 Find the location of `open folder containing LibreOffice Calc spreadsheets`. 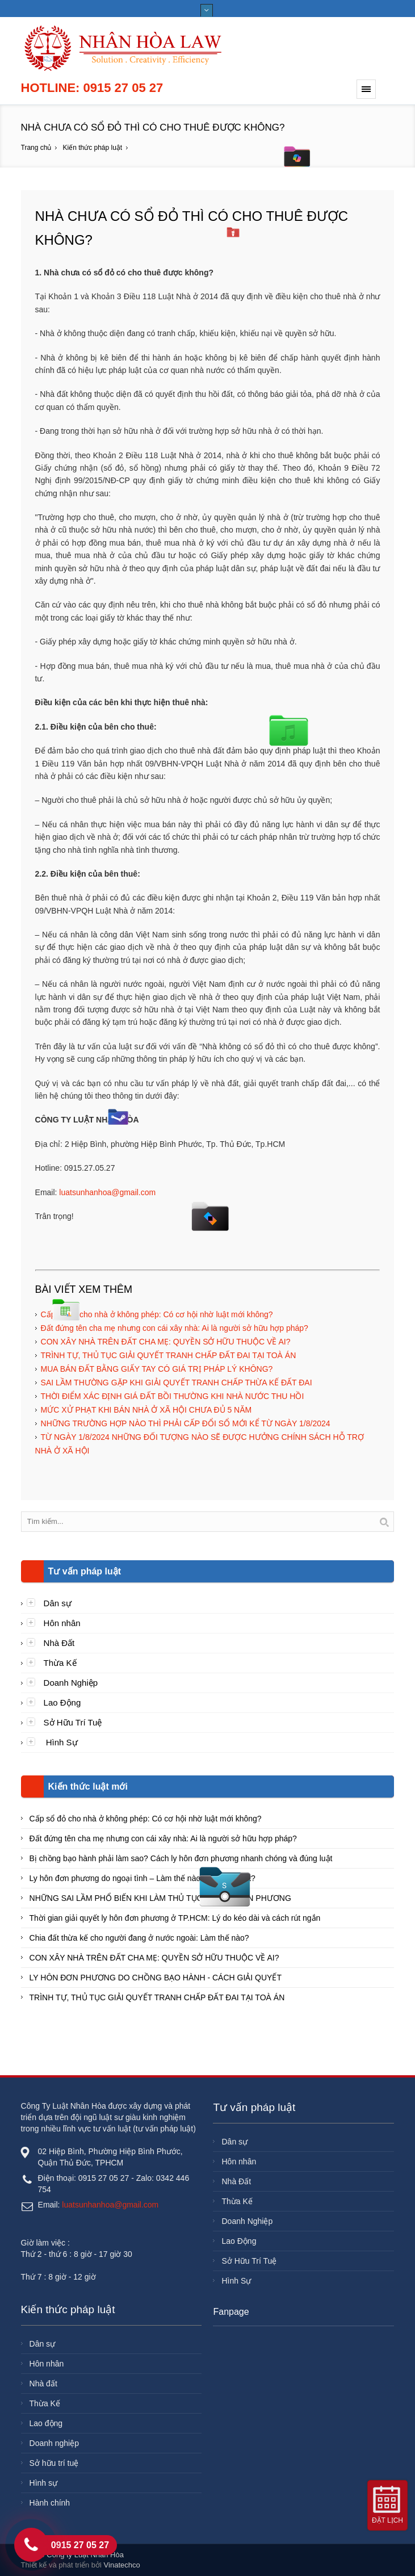

open folder containing LibreOffice Calc spreadsheets is located at coordinates (66, 1310).